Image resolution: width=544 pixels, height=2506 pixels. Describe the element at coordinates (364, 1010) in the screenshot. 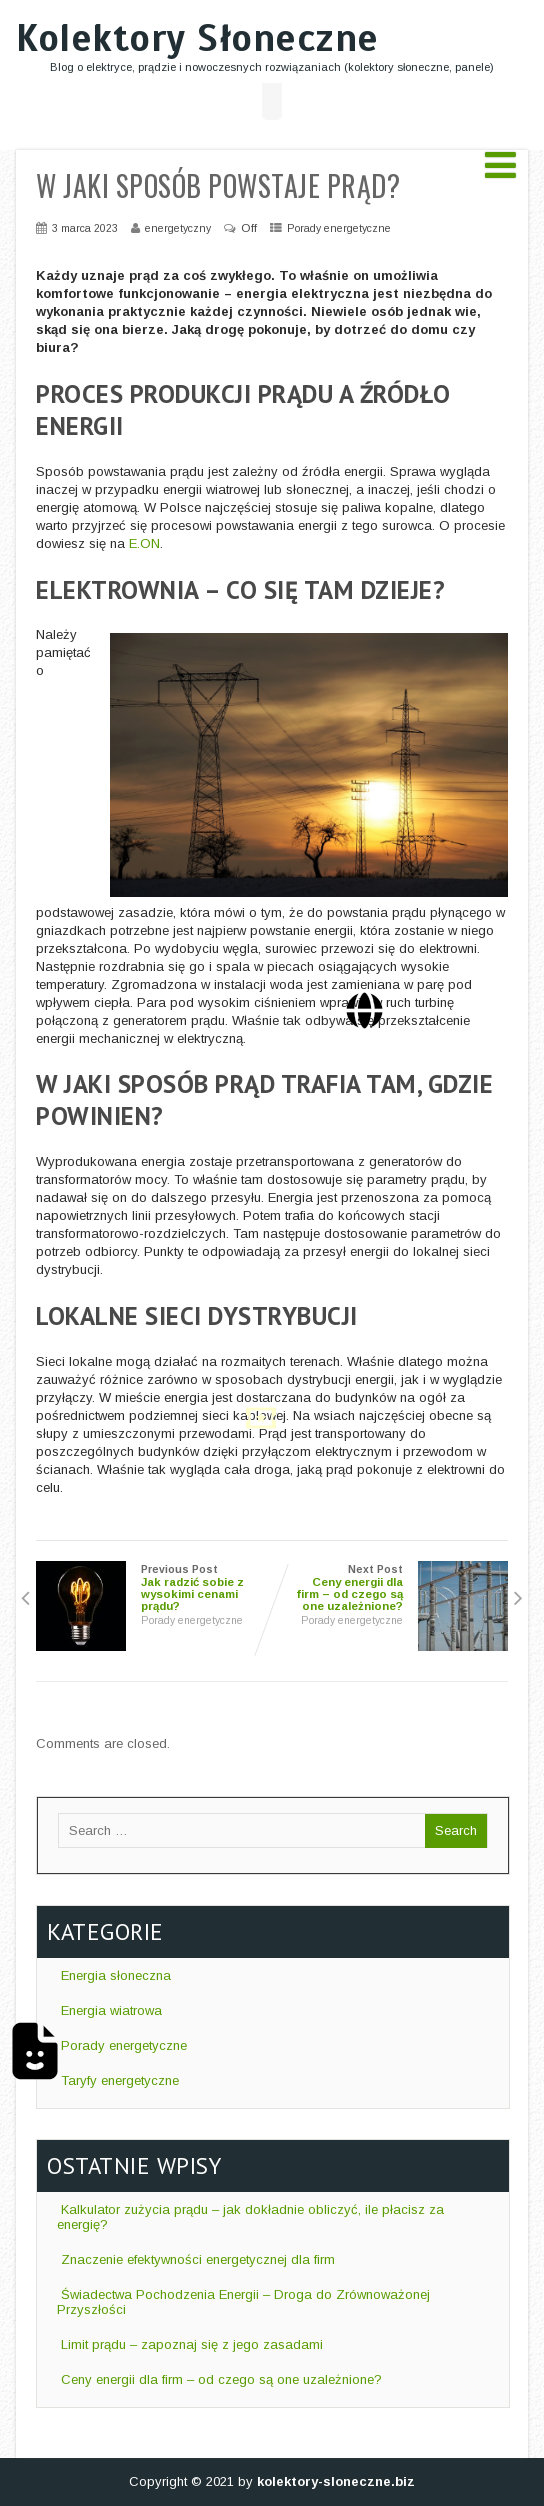

I see `access global or international settings` at that location.